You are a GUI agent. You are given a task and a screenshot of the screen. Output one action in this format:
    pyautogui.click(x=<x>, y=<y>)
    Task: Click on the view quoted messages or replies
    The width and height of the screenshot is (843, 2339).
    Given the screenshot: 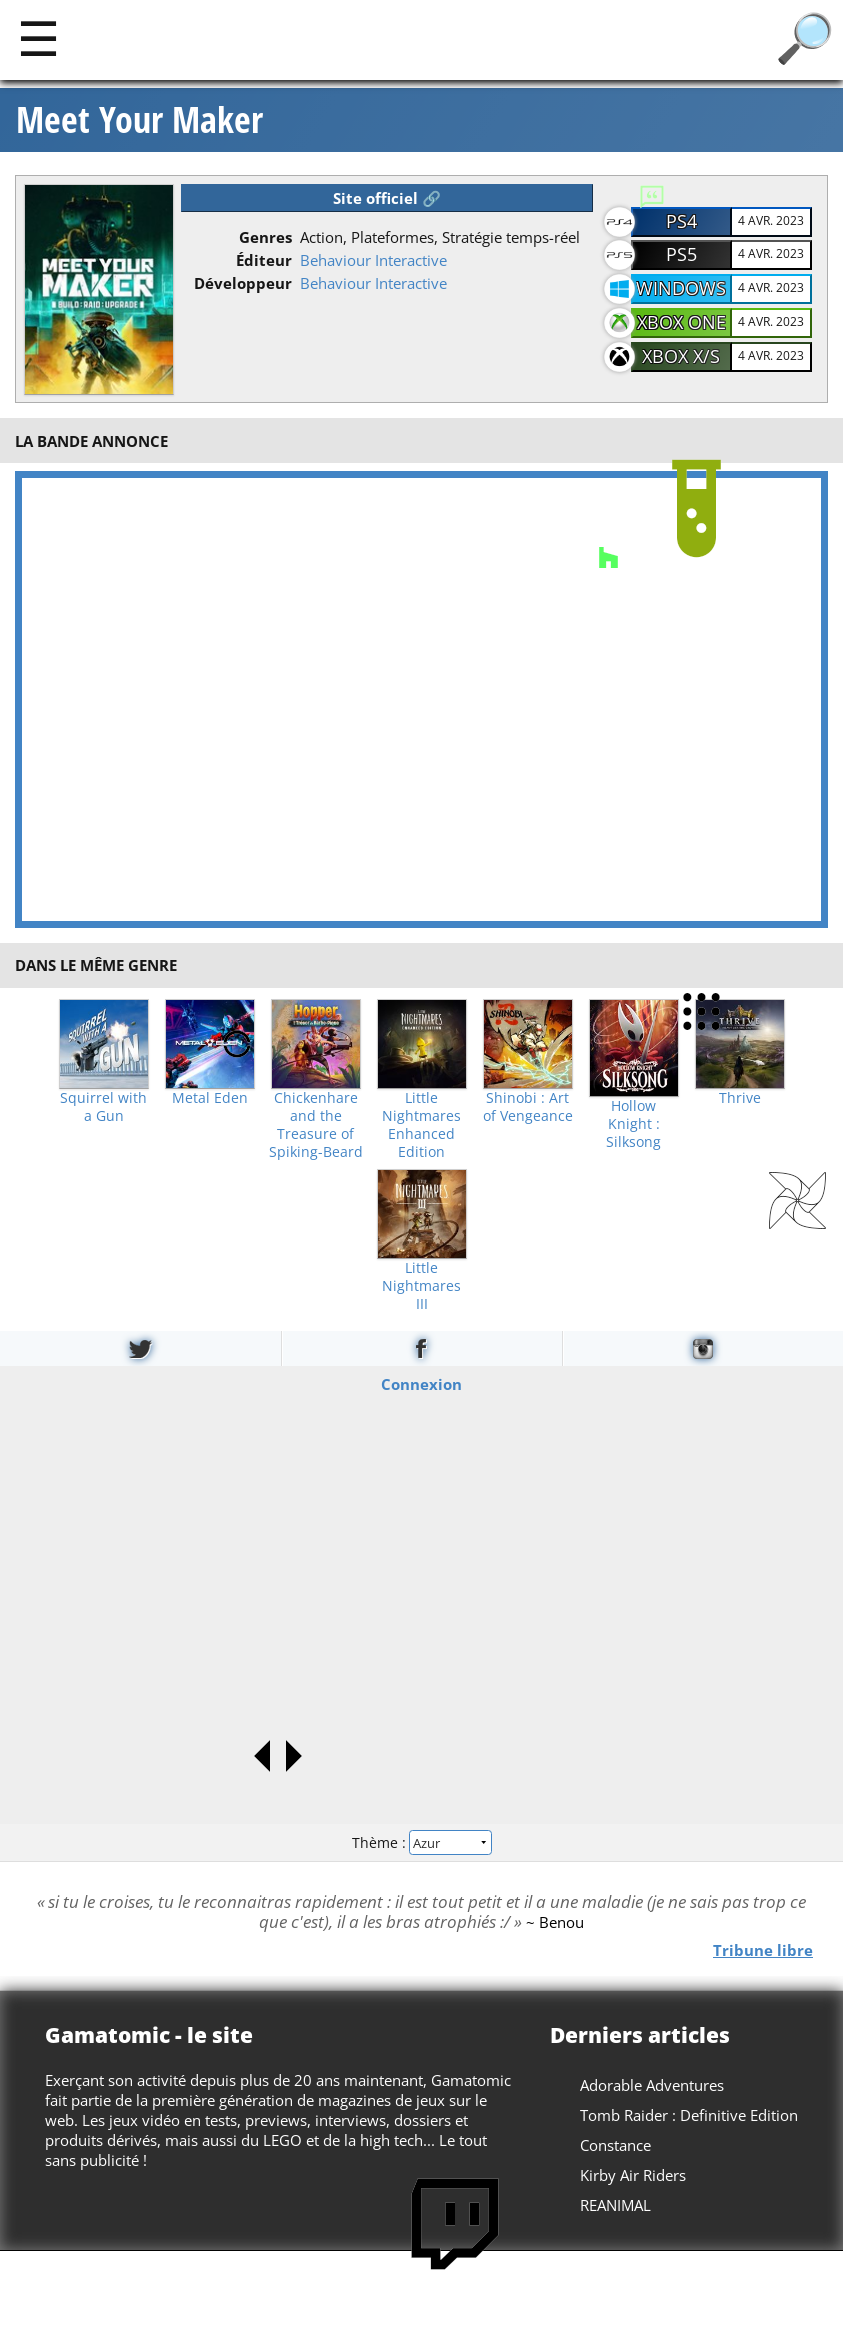 What is the action you would take?
    pyautogui.click(x=652, y=196)
    